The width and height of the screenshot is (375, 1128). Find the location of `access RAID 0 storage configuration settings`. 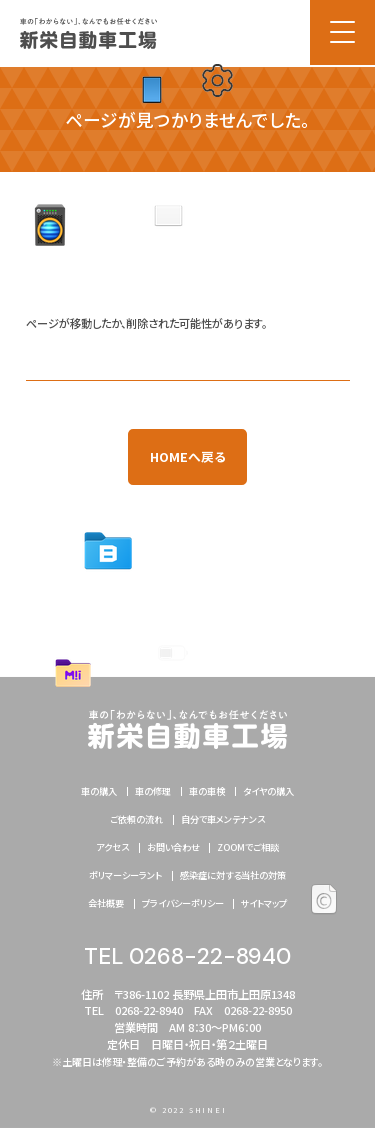

access RAID 0 storage configuration settings is located at coordinates (50, 225).